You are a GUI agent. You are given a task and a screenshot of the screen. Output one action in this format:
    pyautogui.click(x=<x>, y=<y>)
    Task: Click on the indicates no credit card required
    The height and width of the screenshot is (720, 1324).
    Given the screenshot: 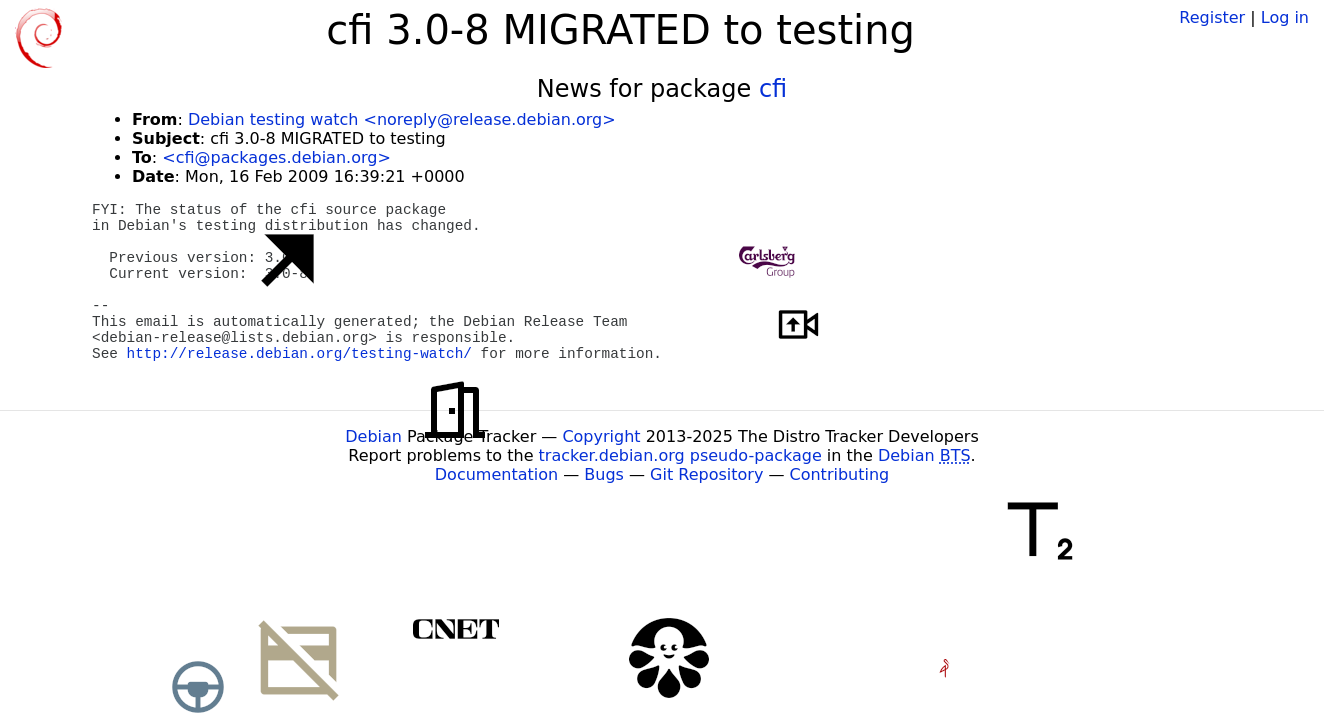 What is the action you would take?
    pyautogui.click(x=298, y=660)
    